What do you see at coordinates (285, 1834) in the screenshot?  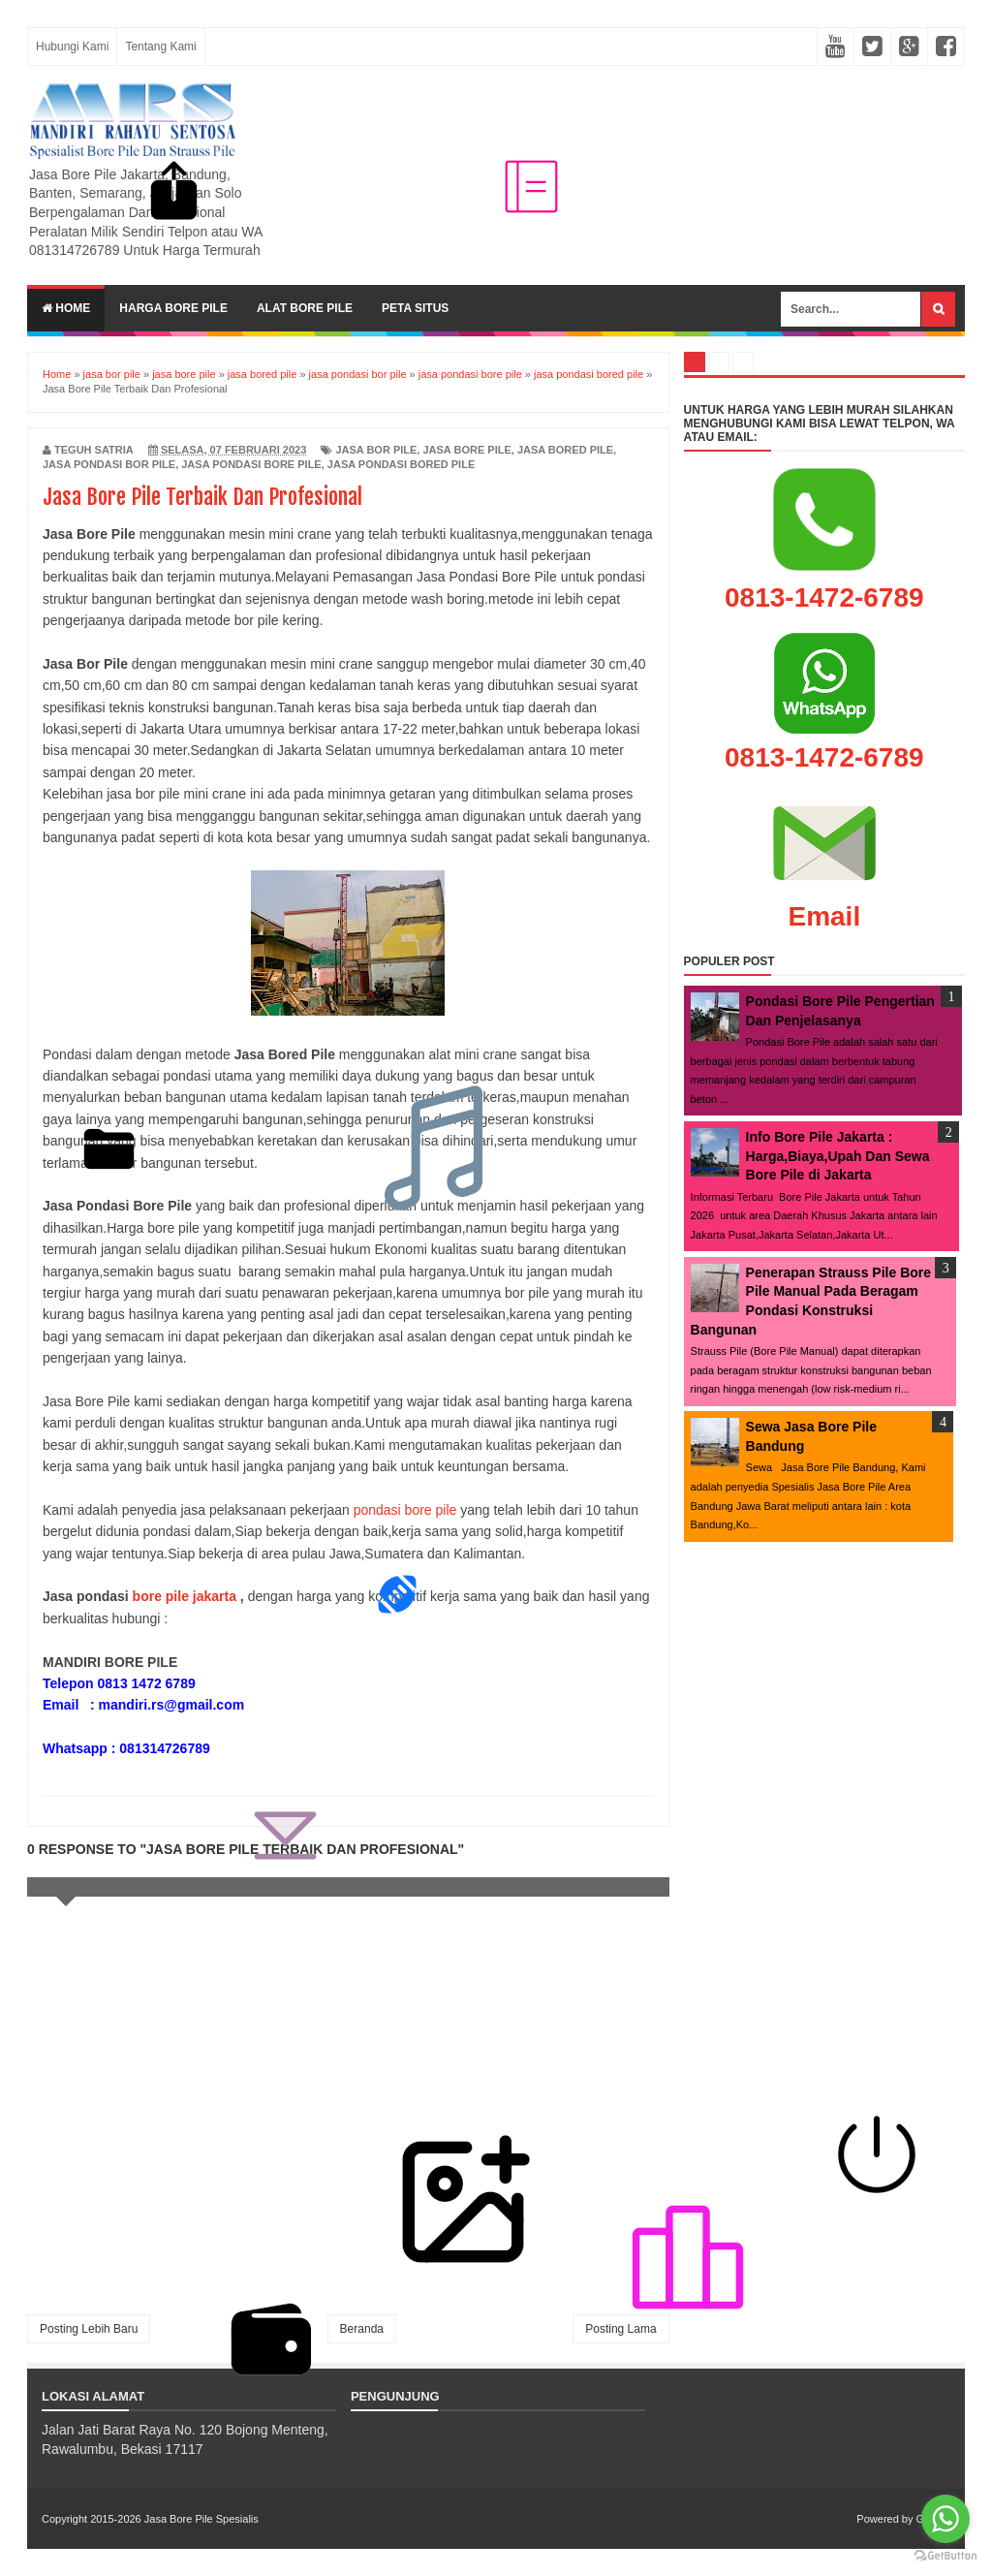 I see `expand content below` at bounding box center [285, 1834].